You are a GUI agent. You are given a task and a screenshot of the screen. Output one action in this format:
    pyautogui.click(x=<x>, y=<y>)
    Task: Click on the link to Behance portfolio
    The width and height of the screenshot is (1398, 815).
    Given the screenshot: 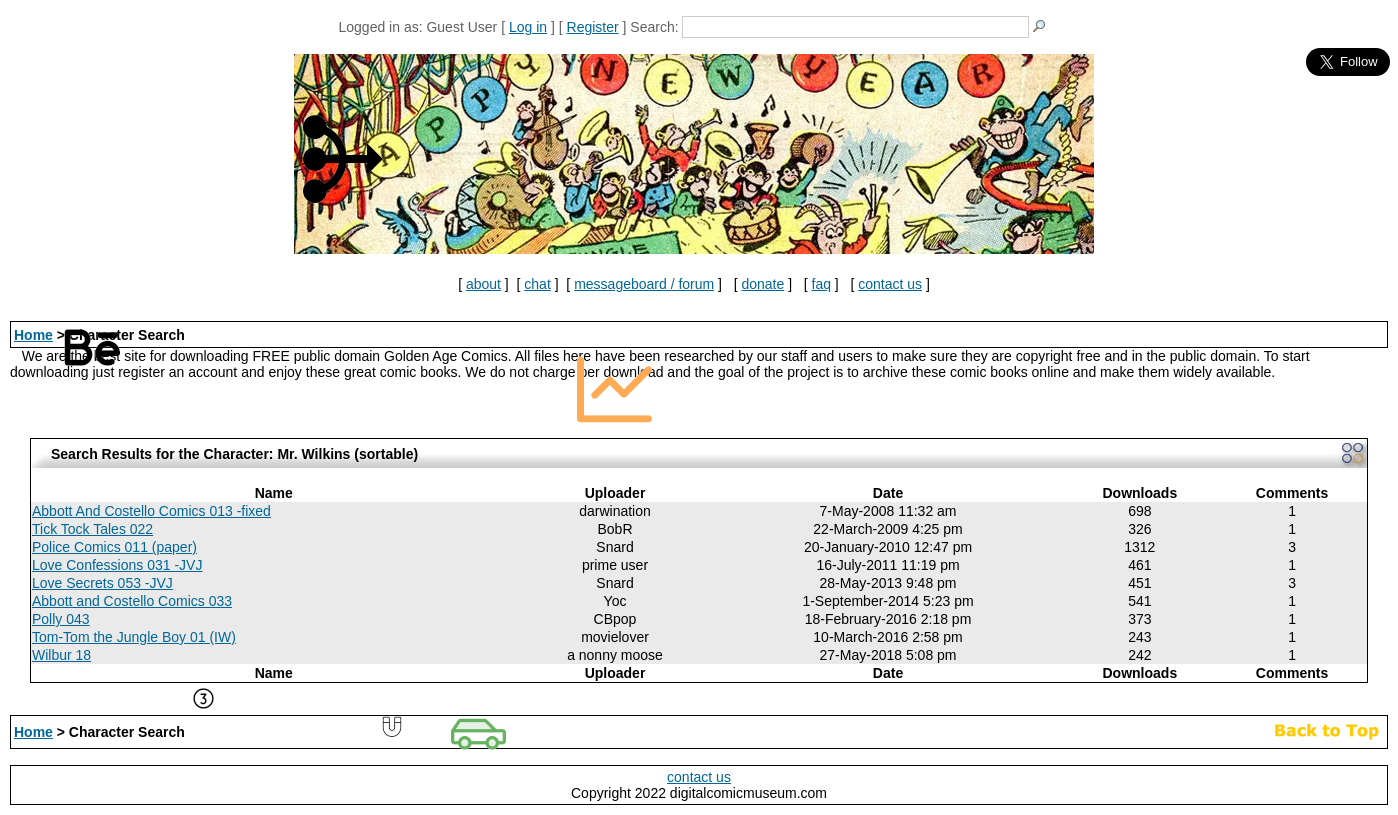 What is the action you would take?
    pyautogui.click(x=90, y=347)
    